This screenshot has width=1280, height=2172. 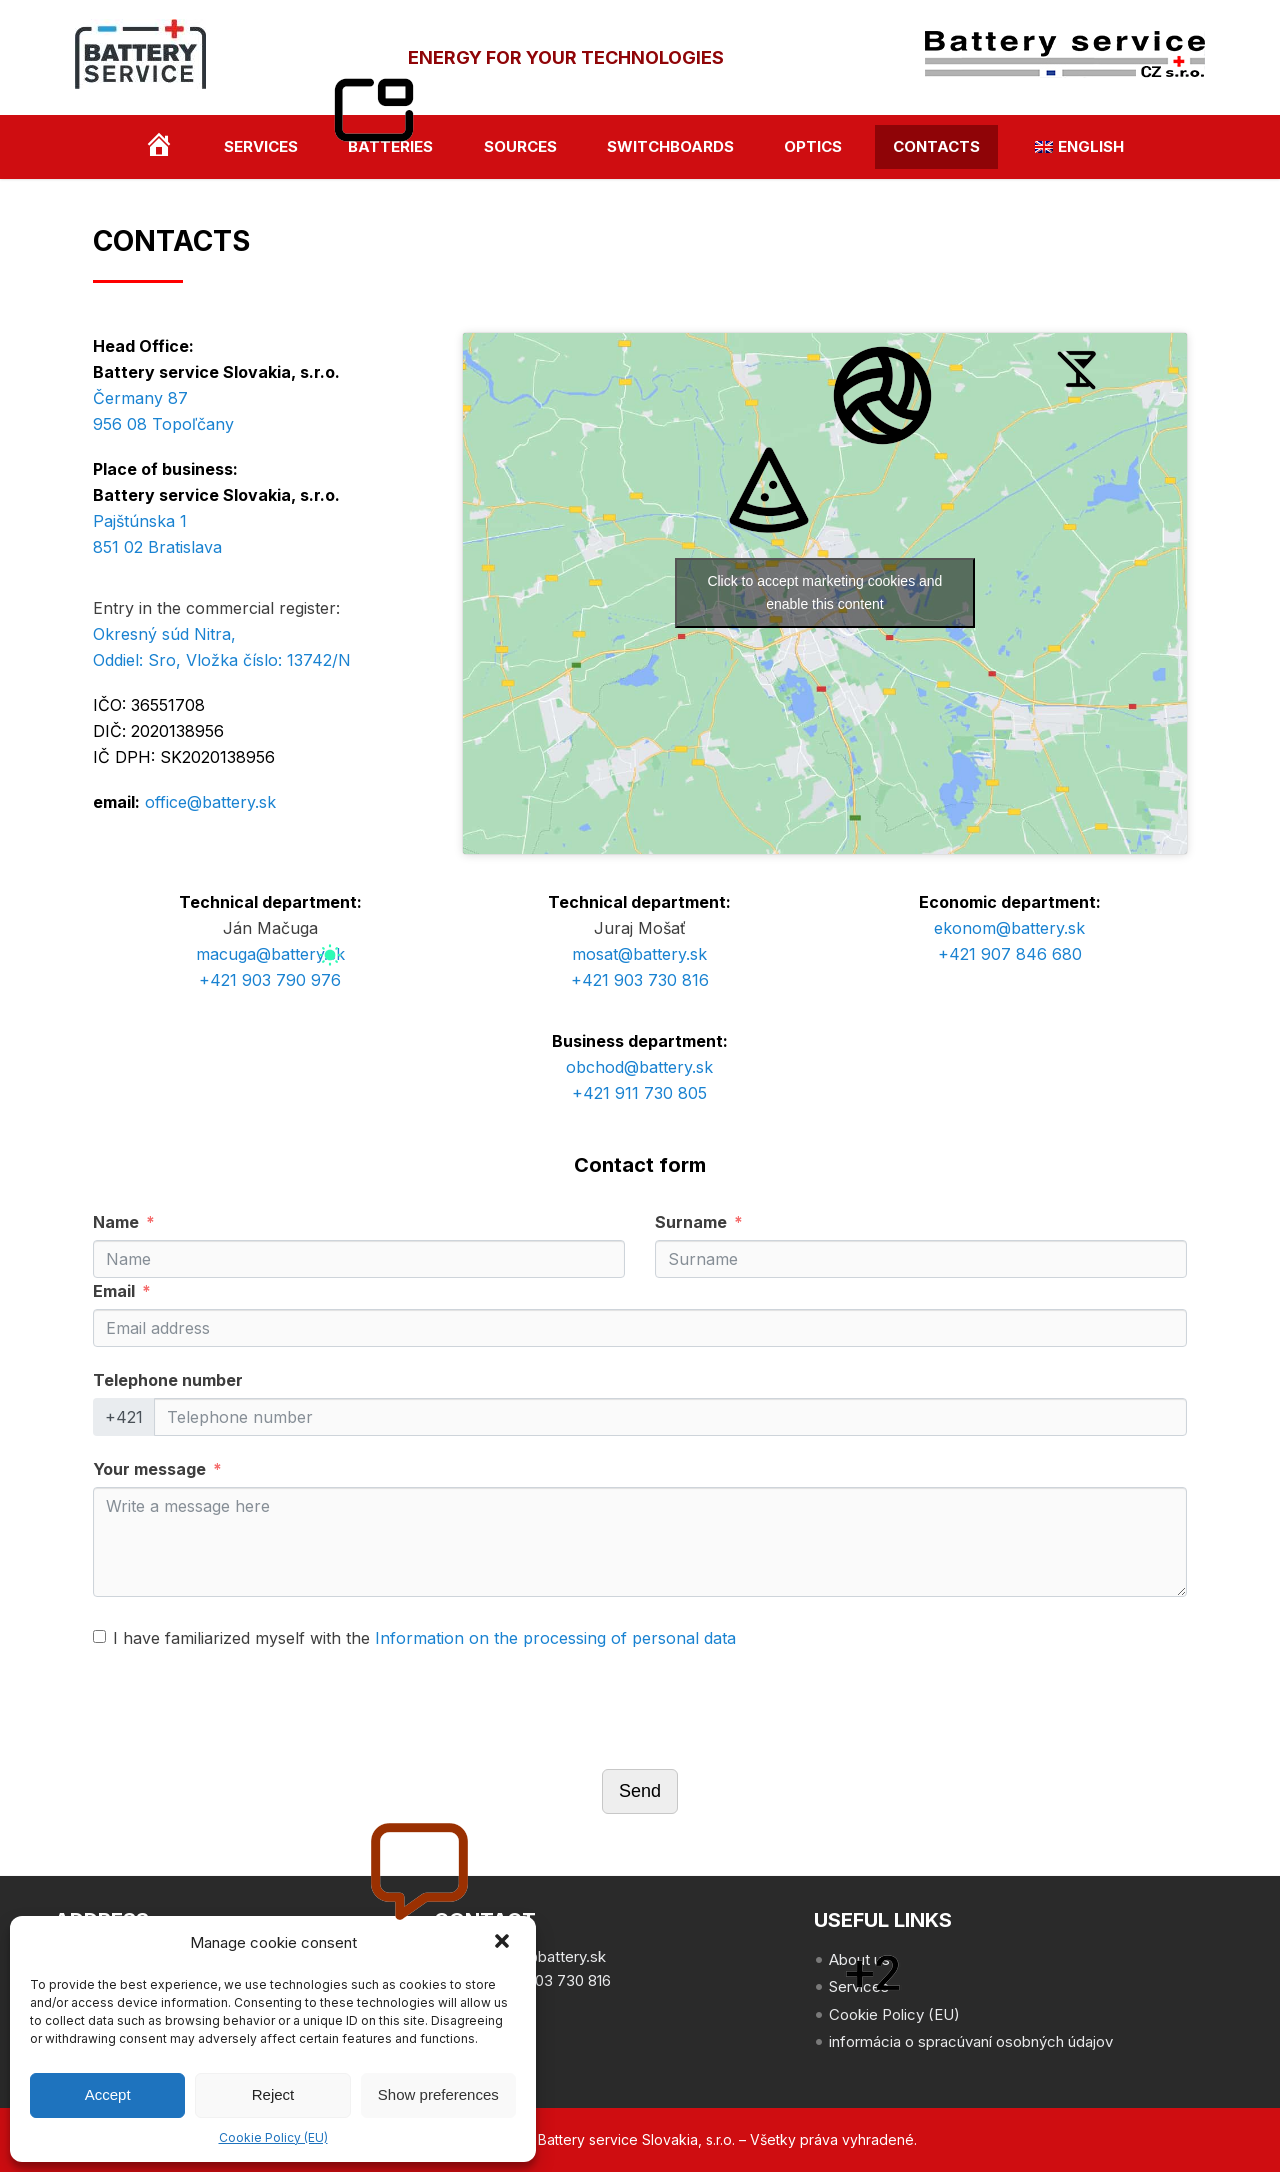 What do you see at coordinates (769, 489) in the screenshot?
I see `browse food delivery options` at bounding box center [769, 489].